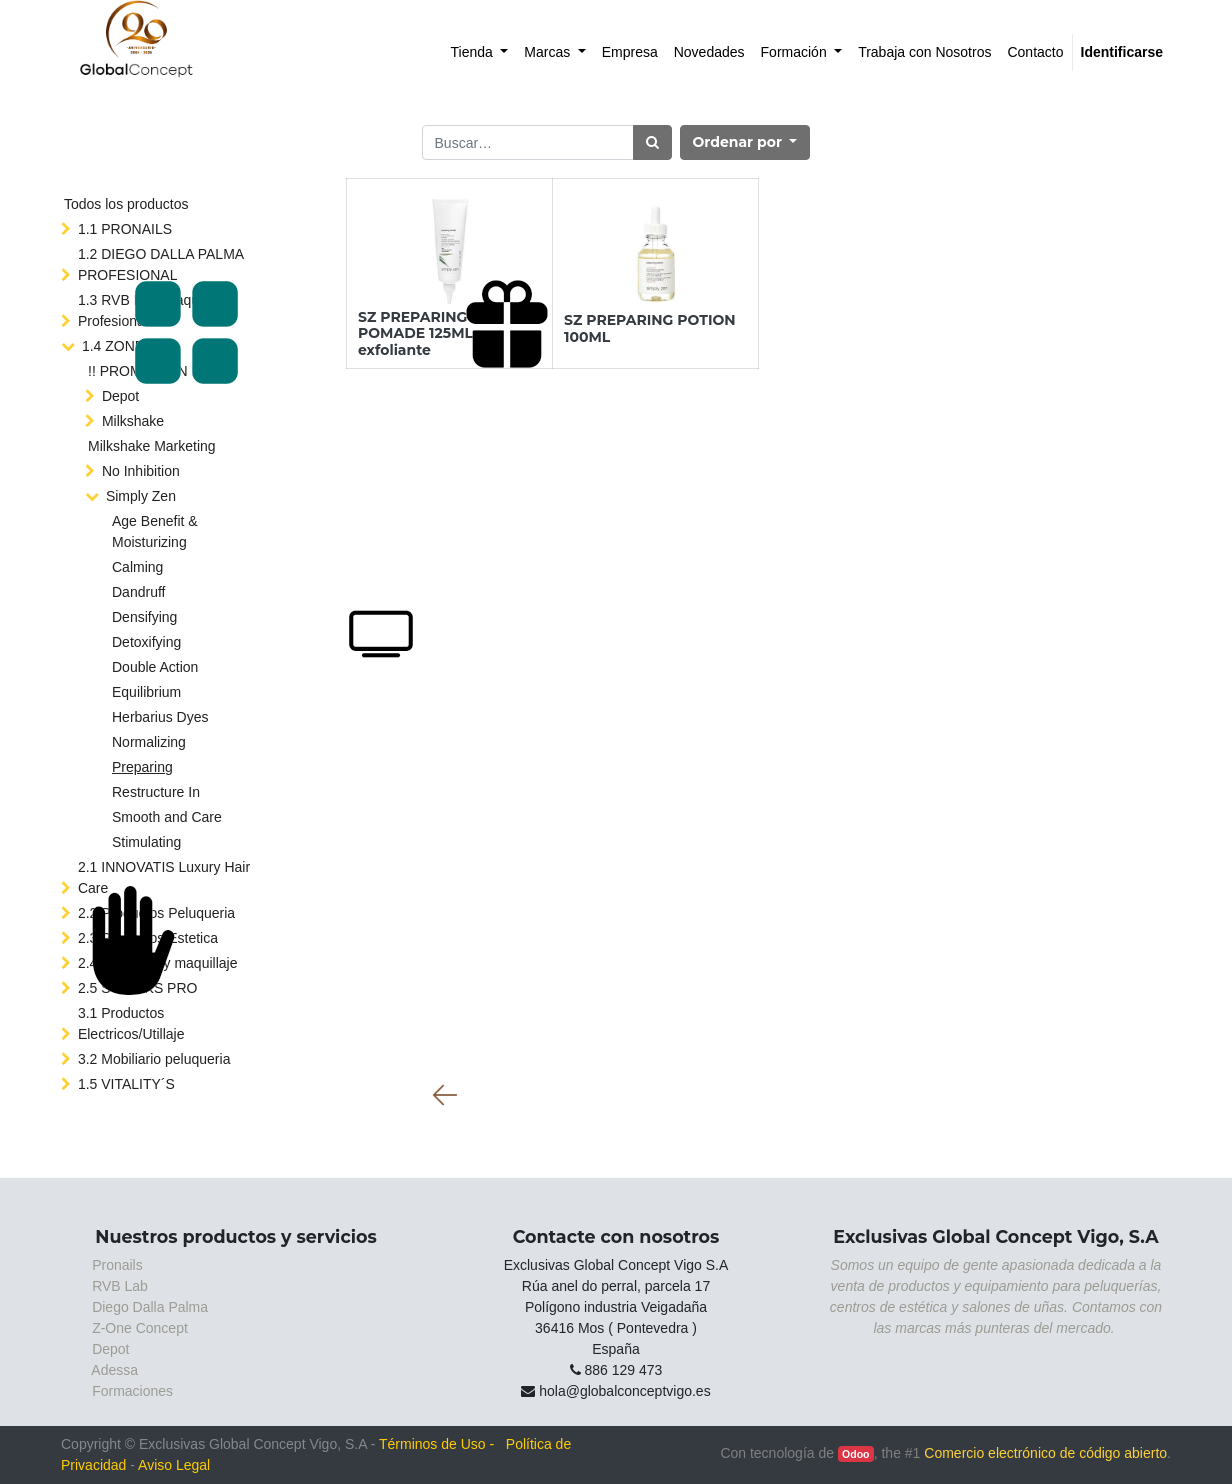 Image resolution: width=1232 pixels, height=1484 pixels. I want to click on access TV or video streaming features, so click(381, 634).